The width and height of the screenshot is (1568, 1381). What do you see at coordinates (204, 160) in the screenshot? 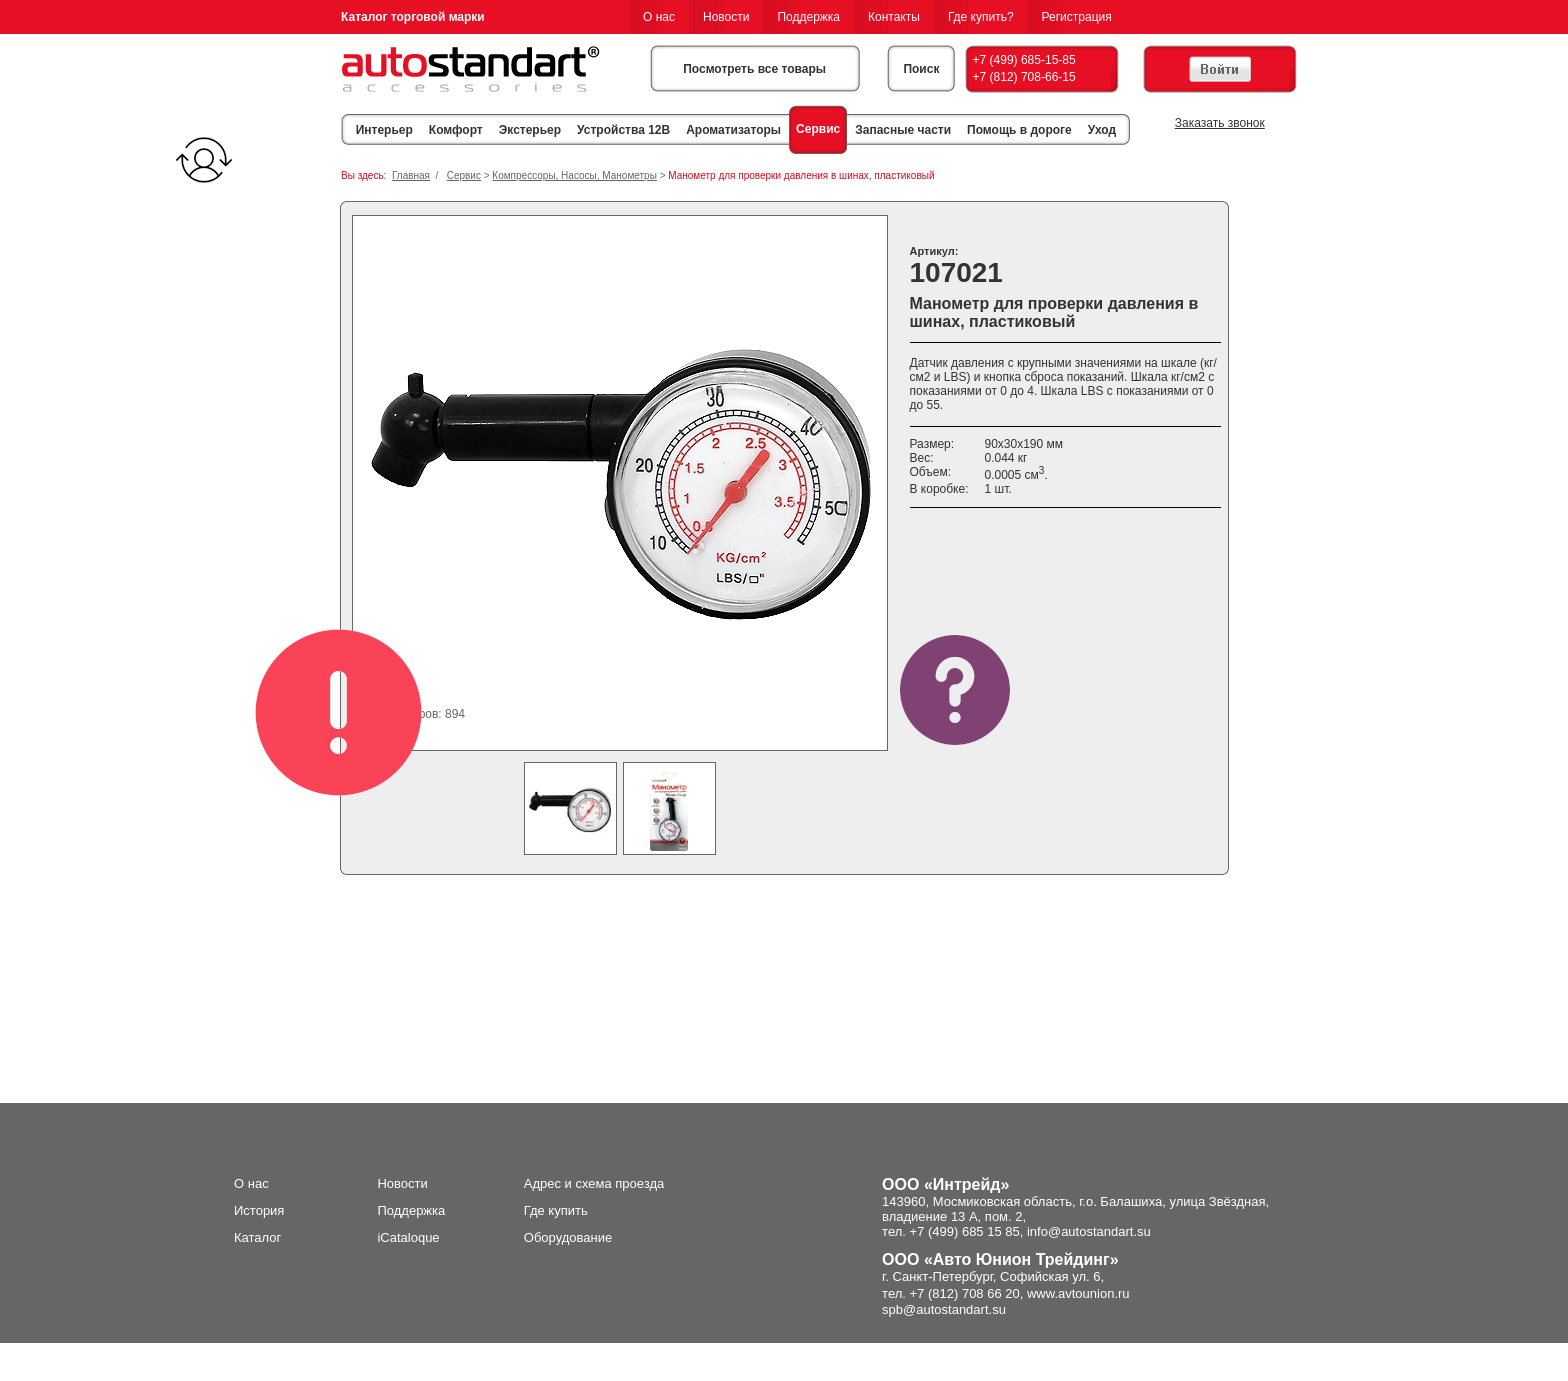
I see `switch between user accounts` at bounding box center [204, 160].